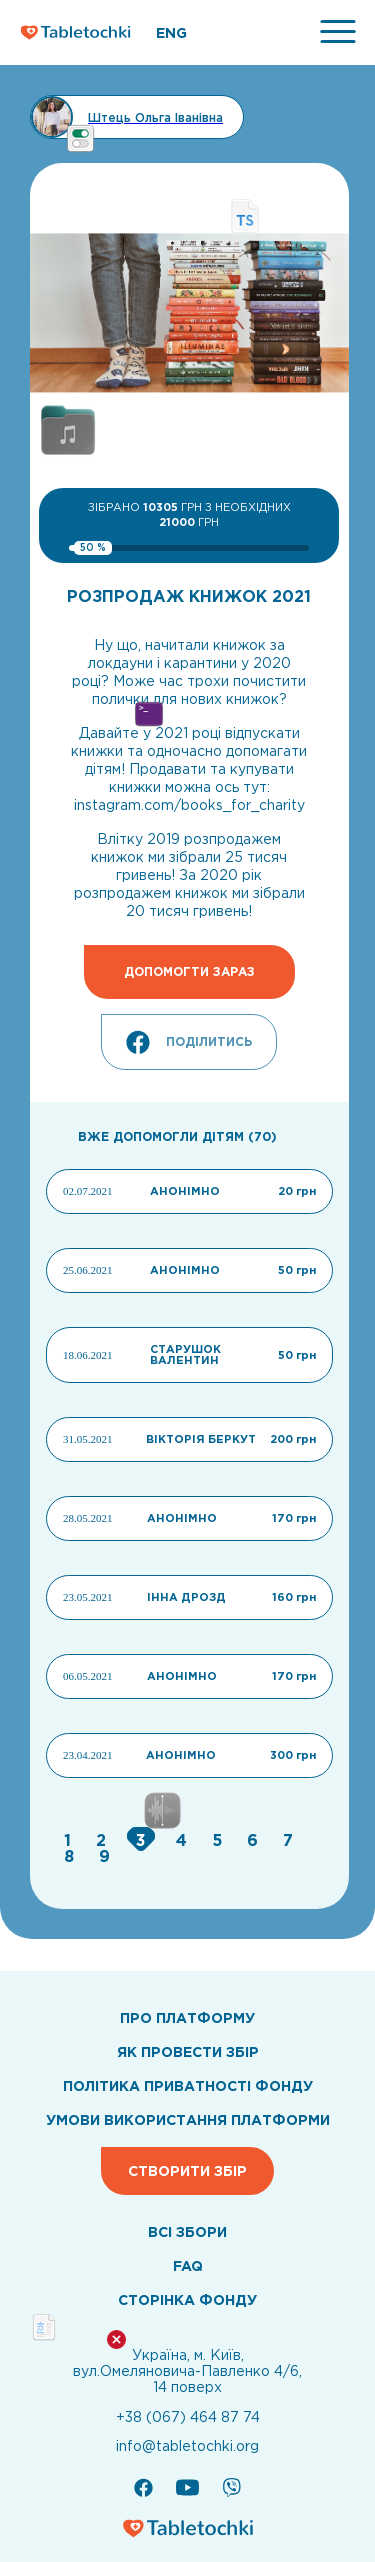  I want to click on open your music folder, so click(68, 430).